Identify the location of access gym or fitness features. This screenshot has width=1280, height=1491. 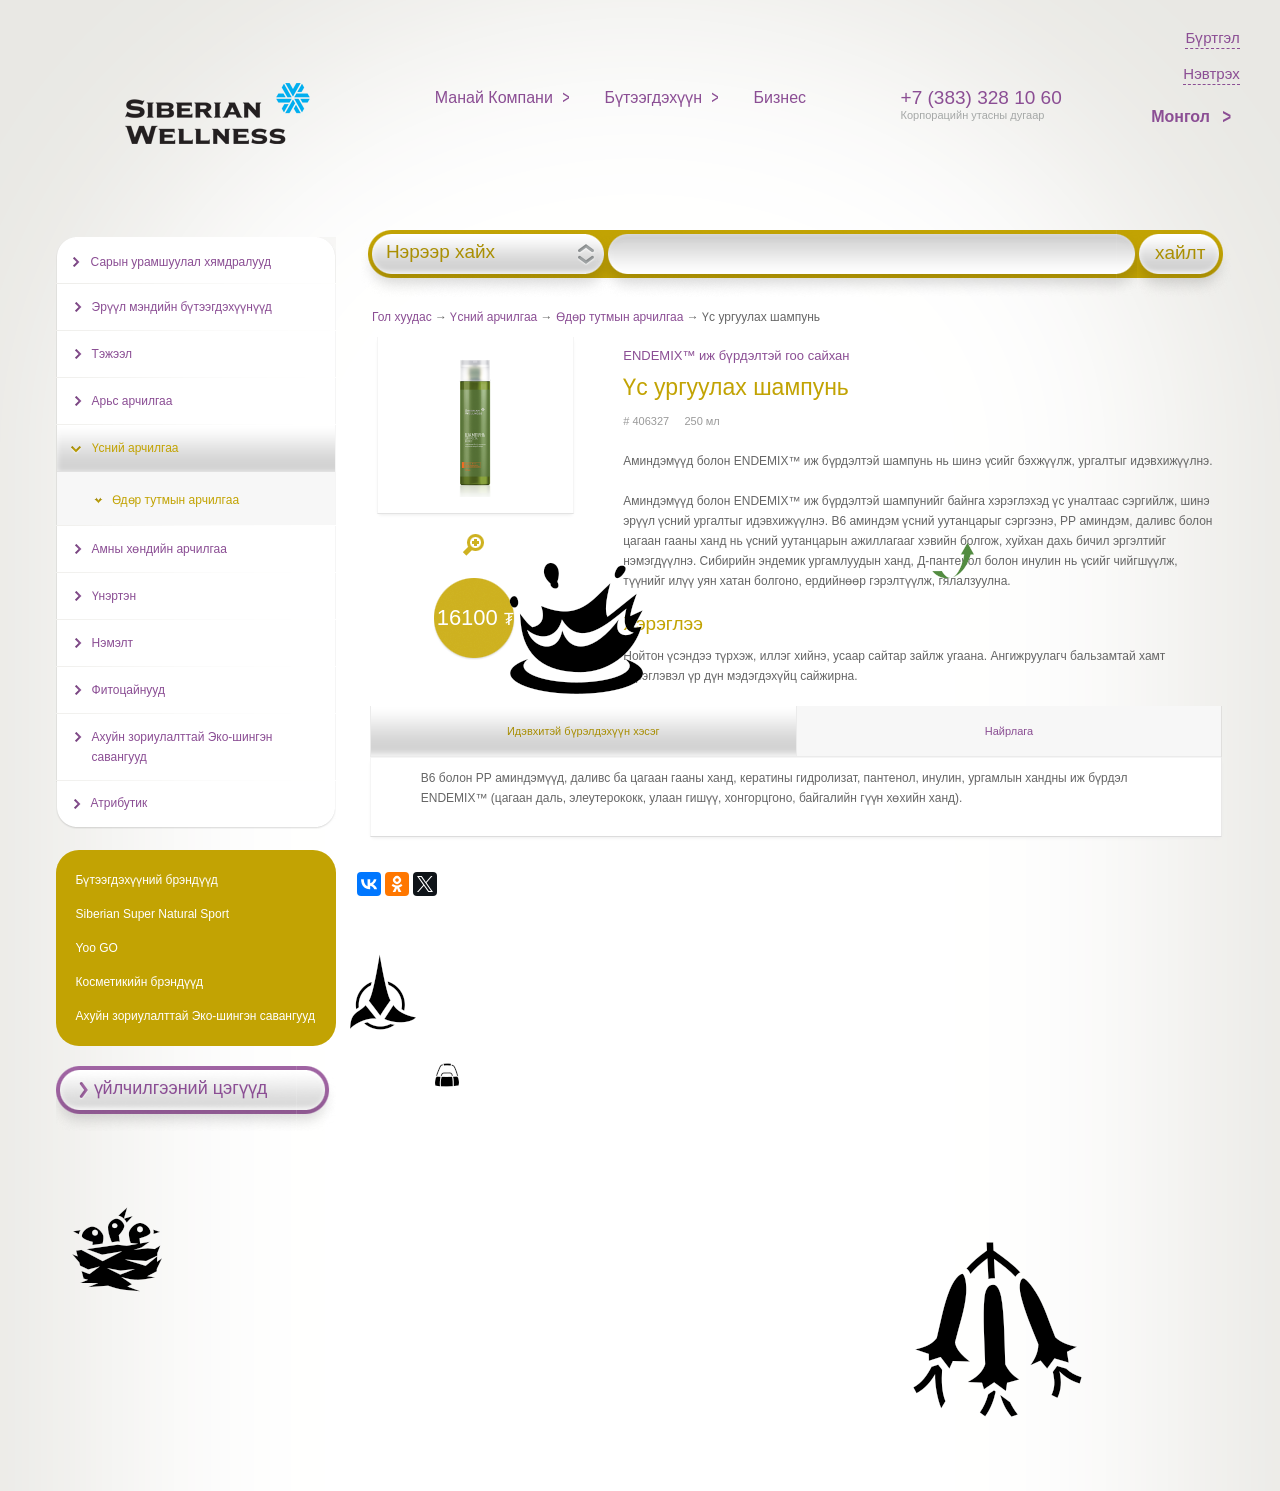
(447, 1075).